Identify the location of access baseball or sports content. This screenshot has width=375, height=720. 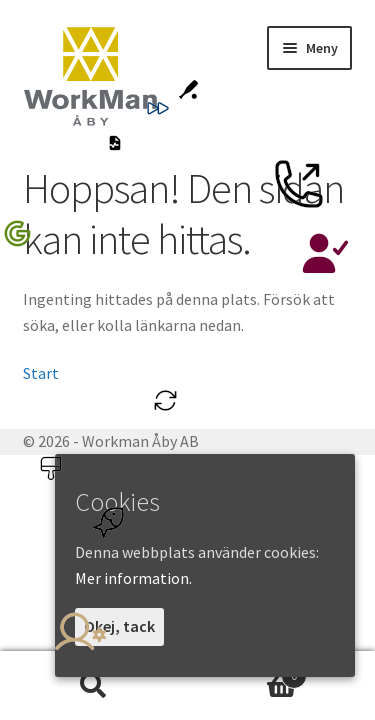
(188, 89).